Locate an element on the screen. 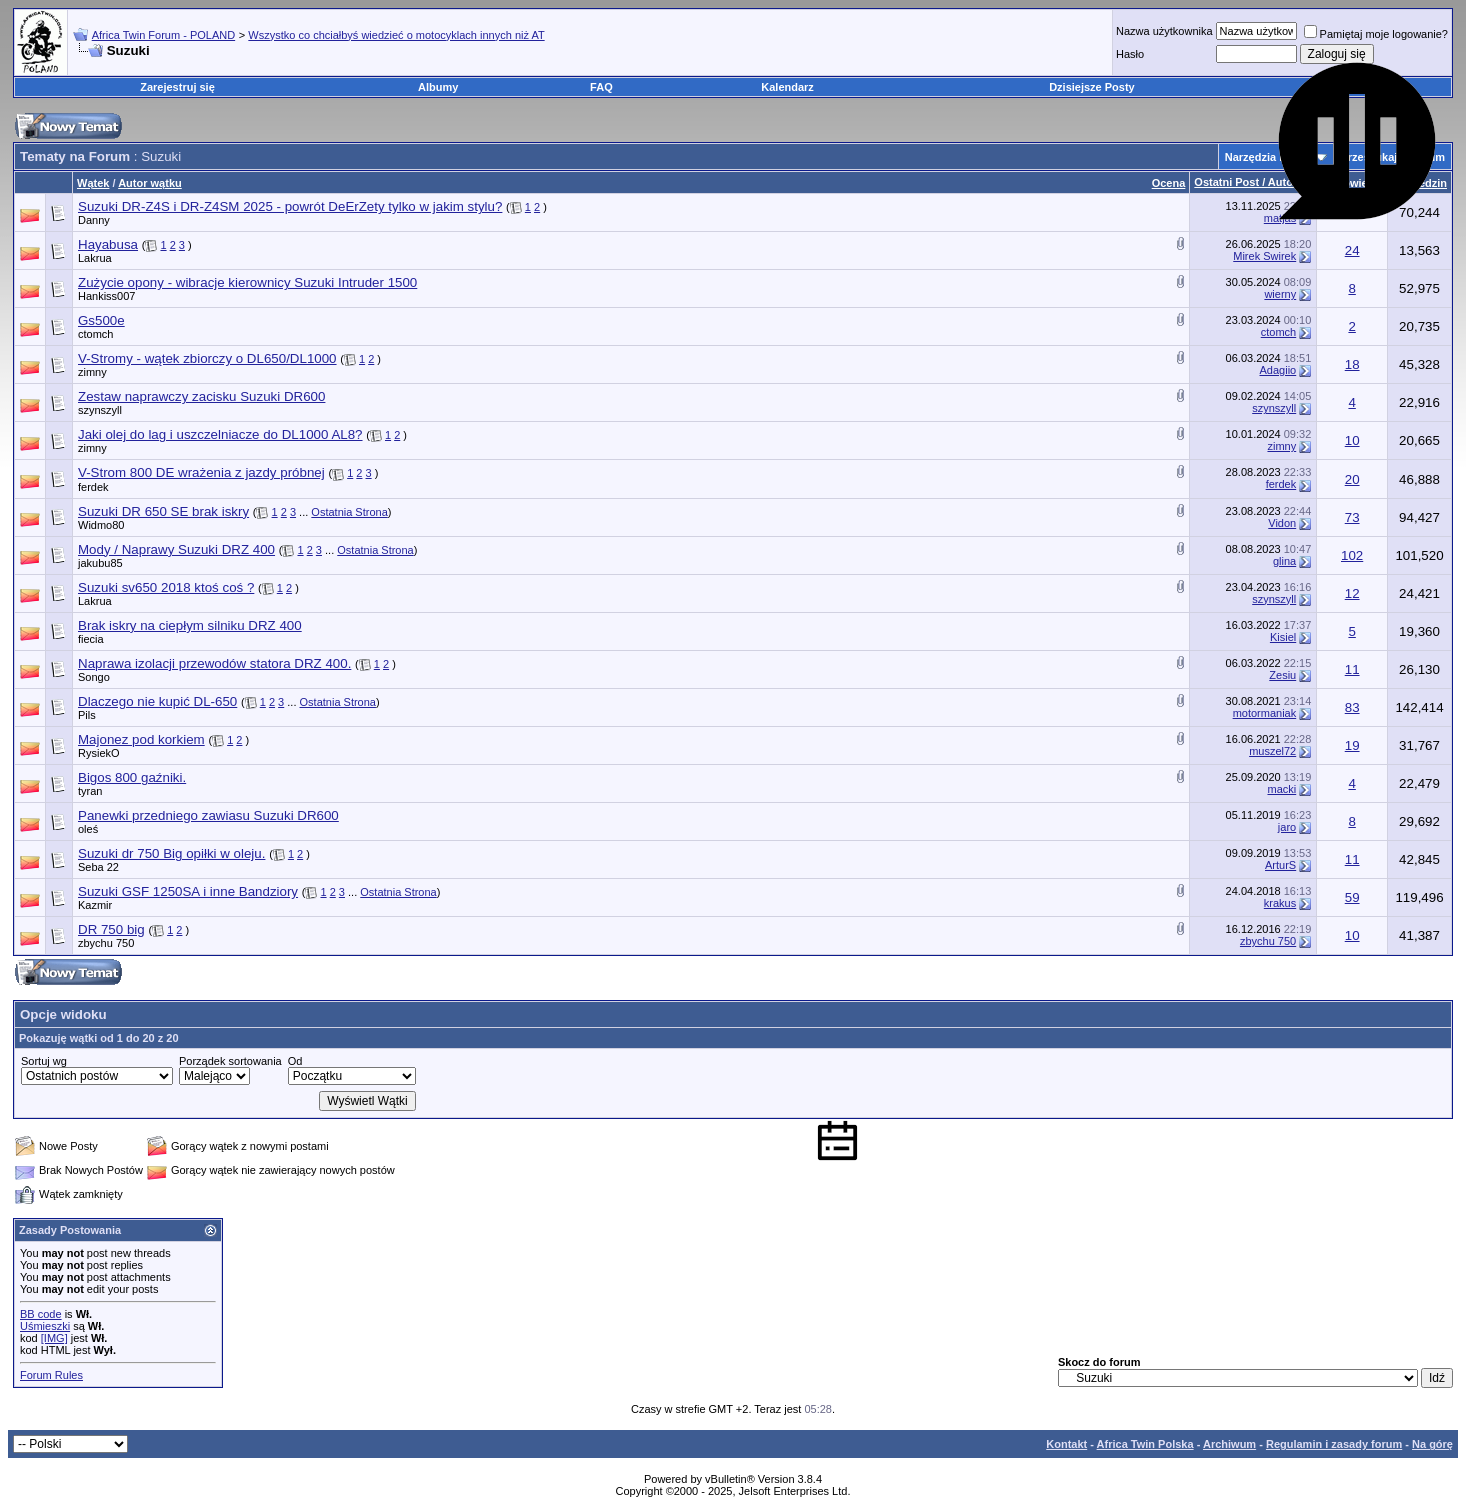 Image resolution: width=1466 pixels, height=1506 pixels. view calendar tasks and to-dos is located at coordinates (837, 1142).